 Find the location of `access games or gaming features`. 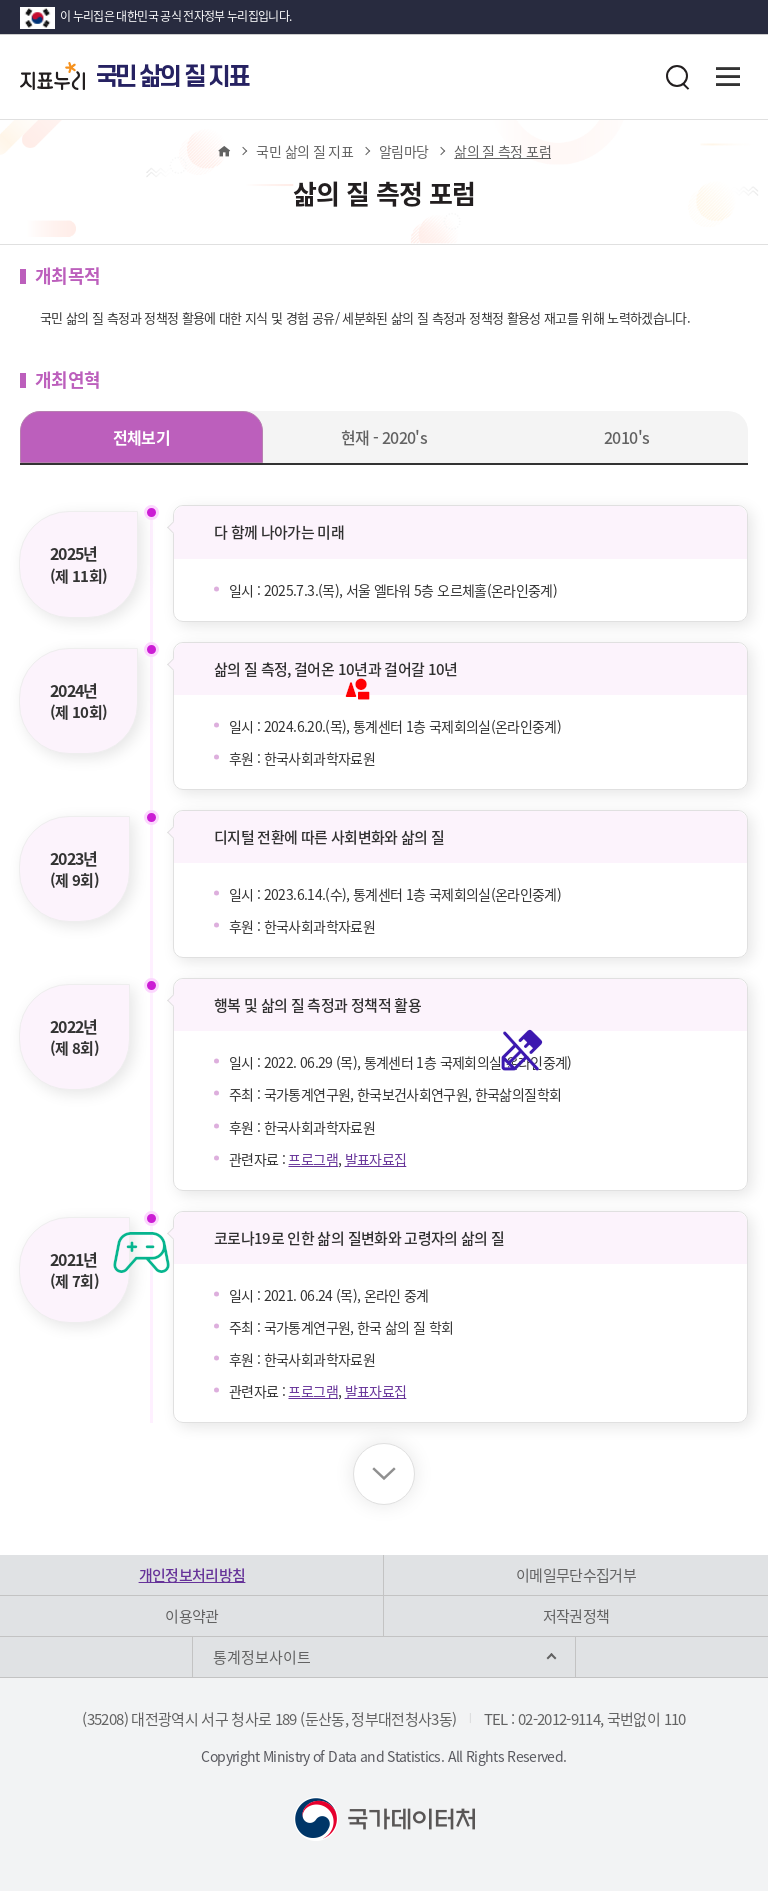

access games or gaming features is located at coordinates (141, 1252).